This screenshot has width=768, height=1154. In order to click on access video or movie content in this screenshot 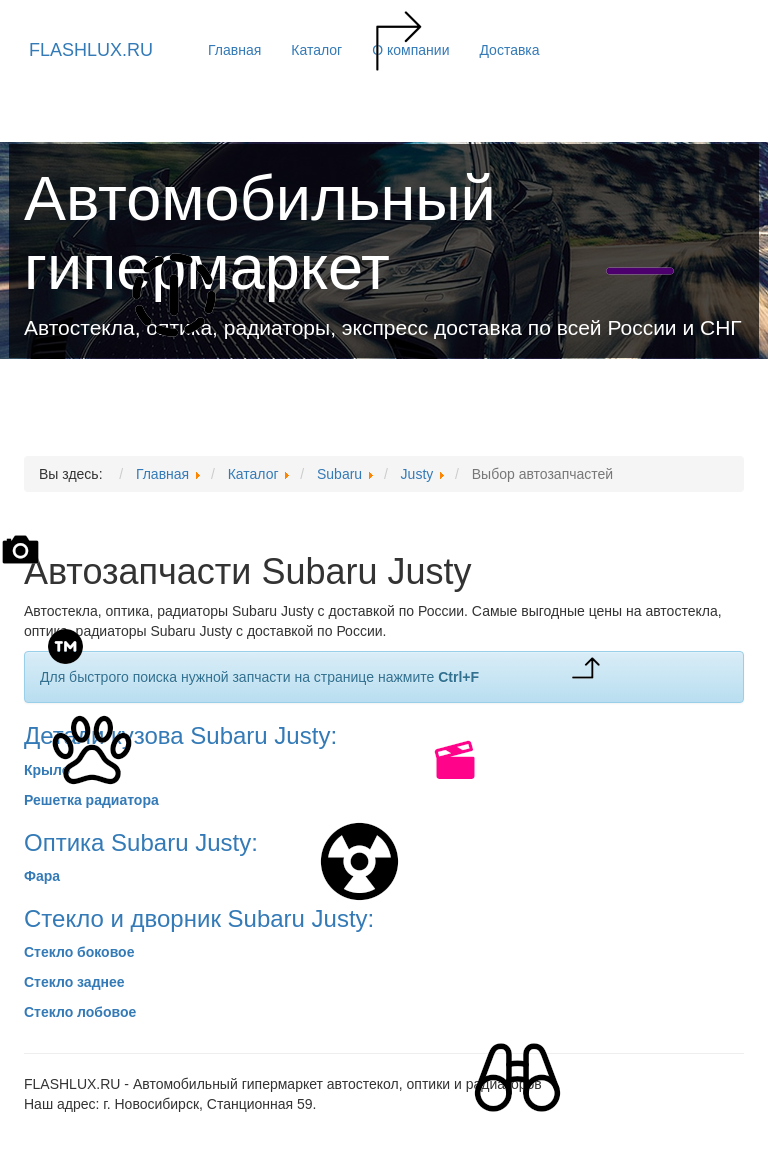, I will do `click(455, 761)`.